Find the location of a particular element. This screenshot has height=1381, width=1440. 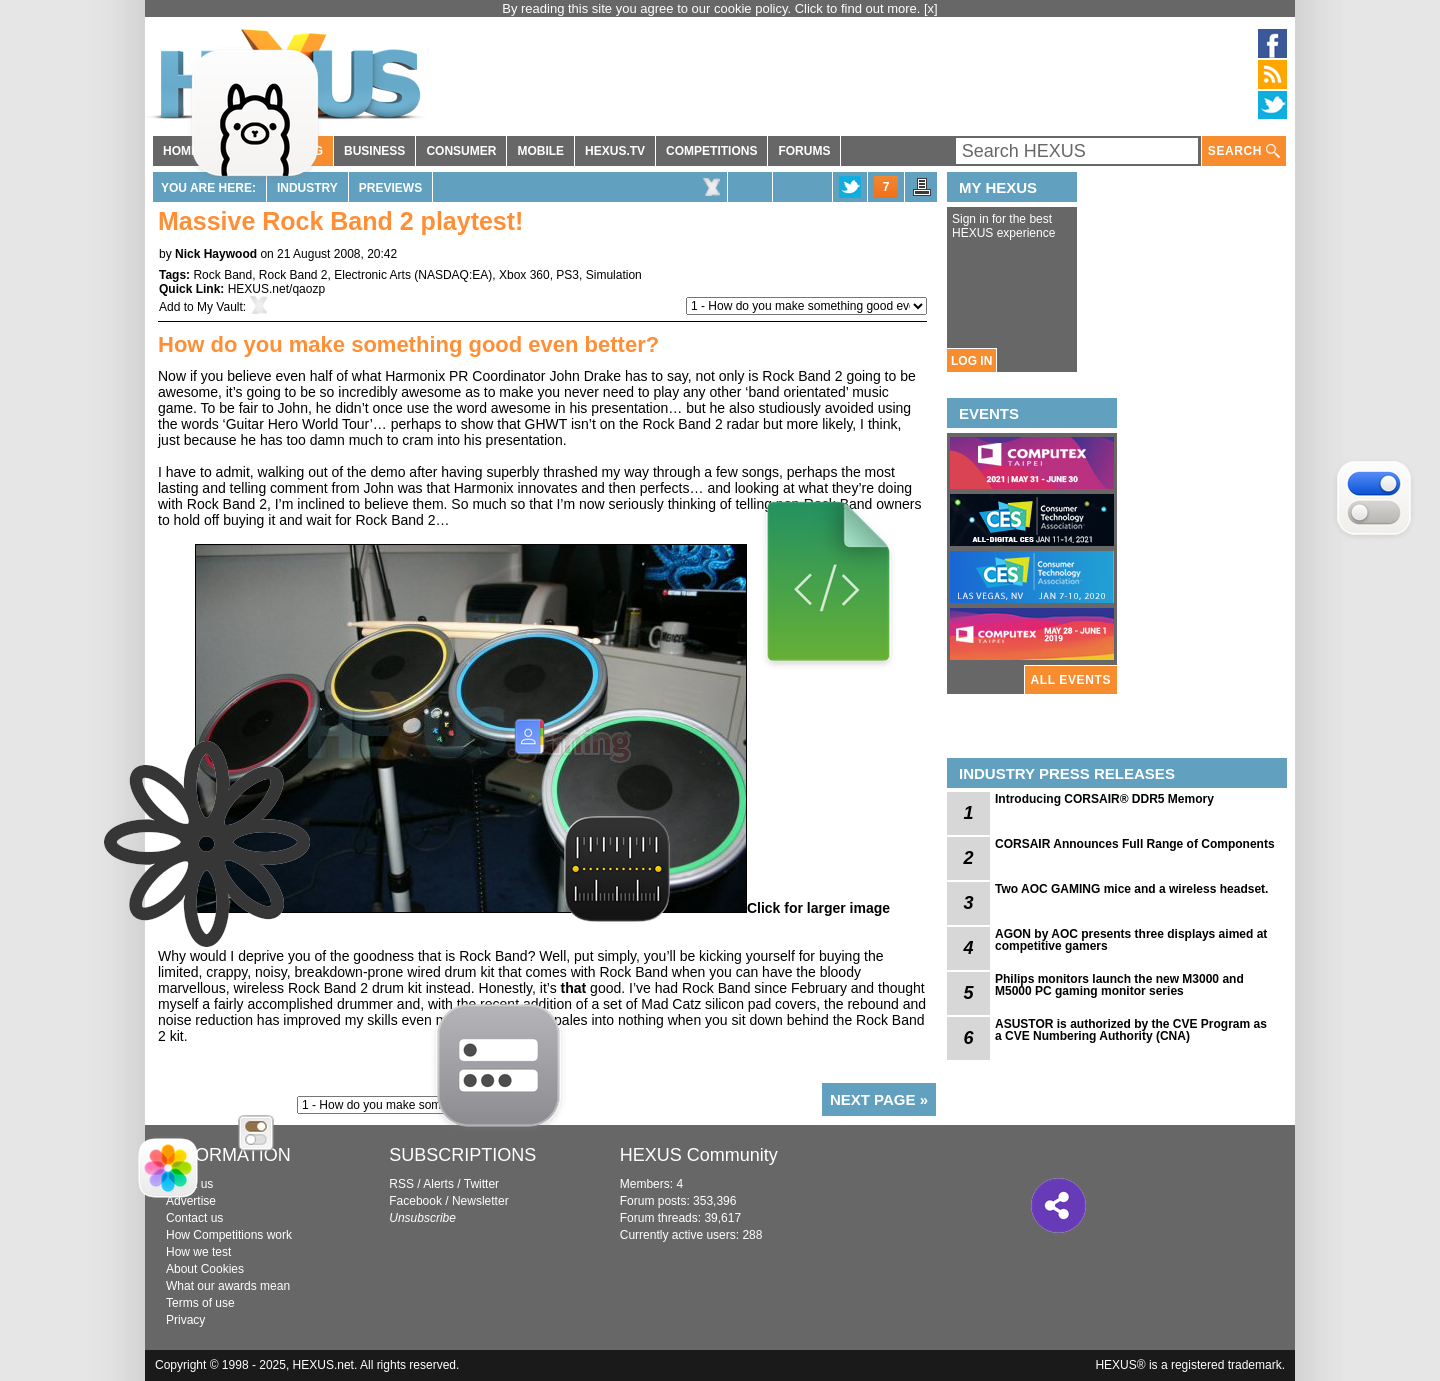

open address book application is located at coordinates (529, 736).